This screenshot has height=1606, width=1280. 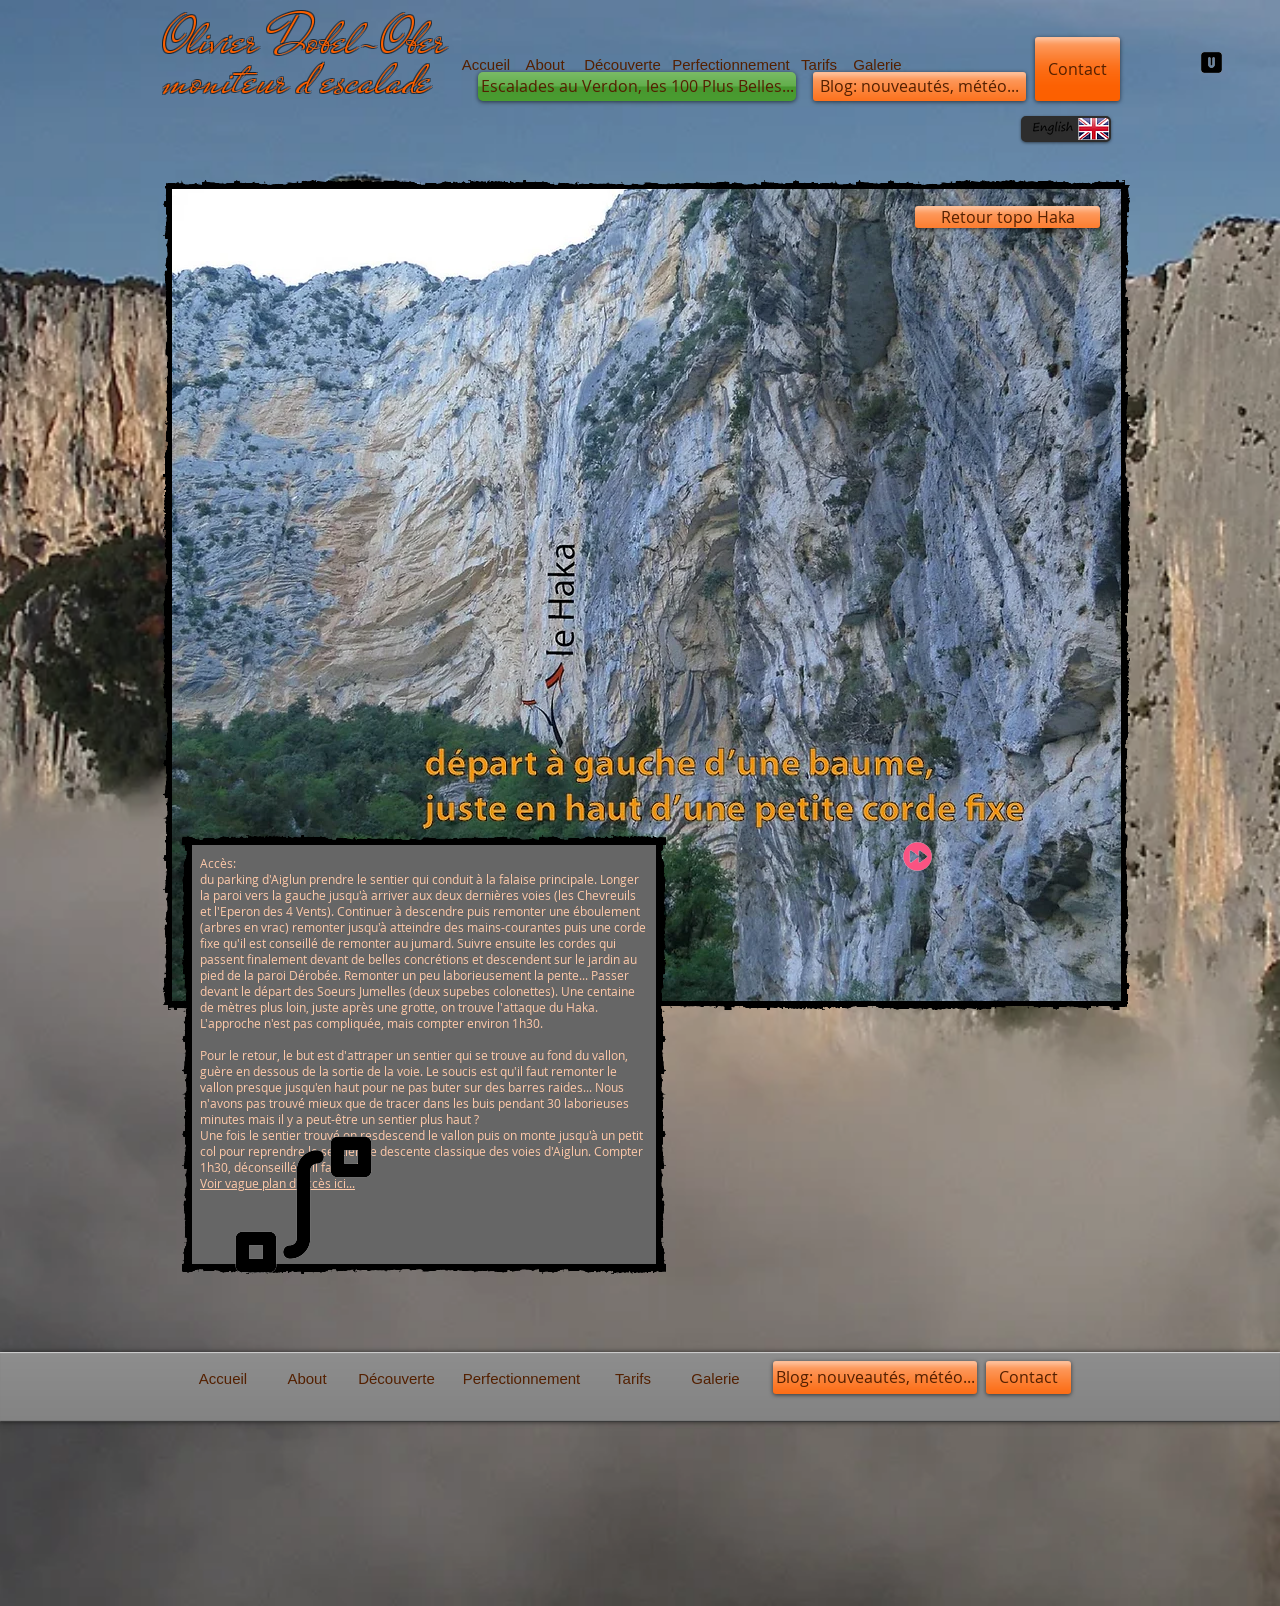 I want to click on indicates an item or option starting with the letter U, so click(x=1211, y=62).